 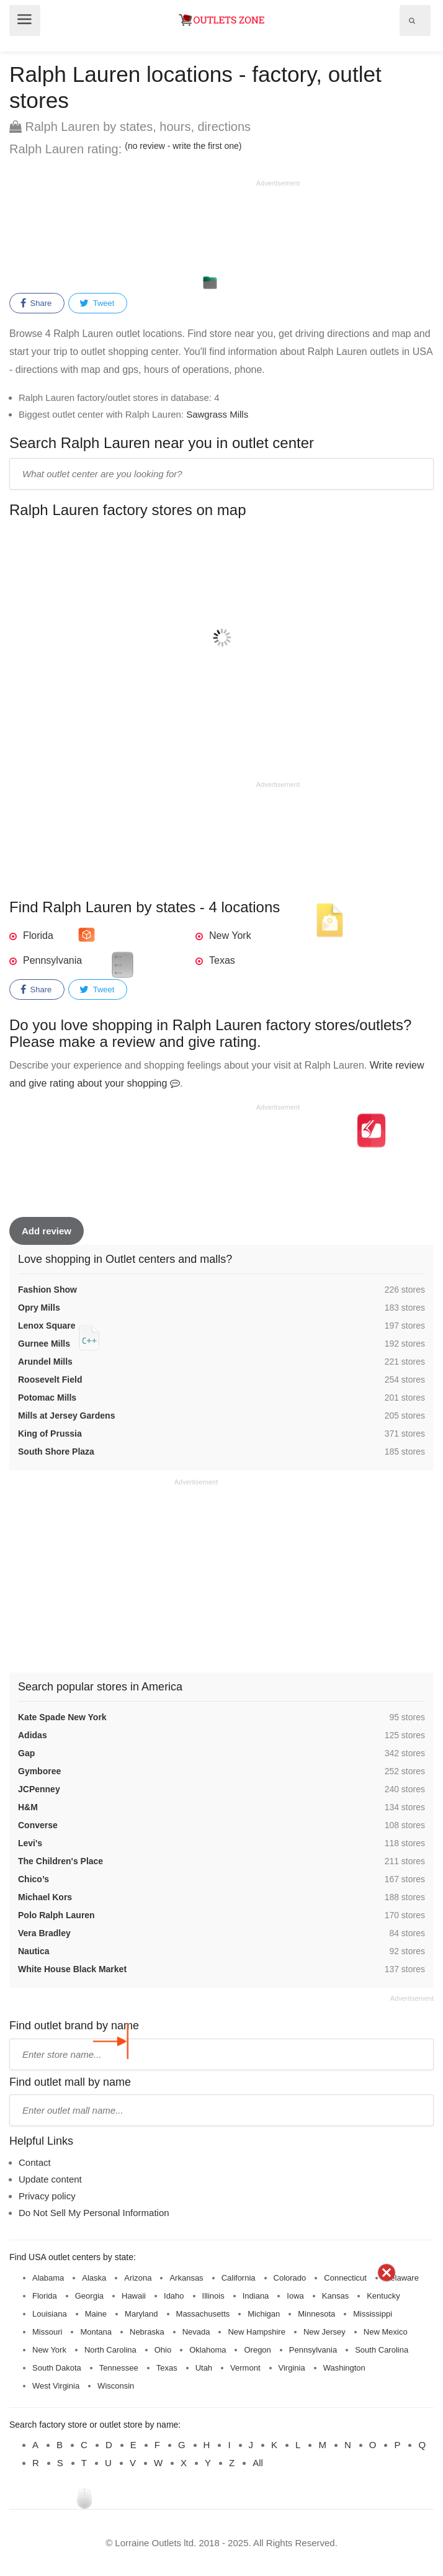 What do you see at coordinates (84, 2498) in the screenshot?
I see `mouse input device settings` at bounding box center [84, 2498].